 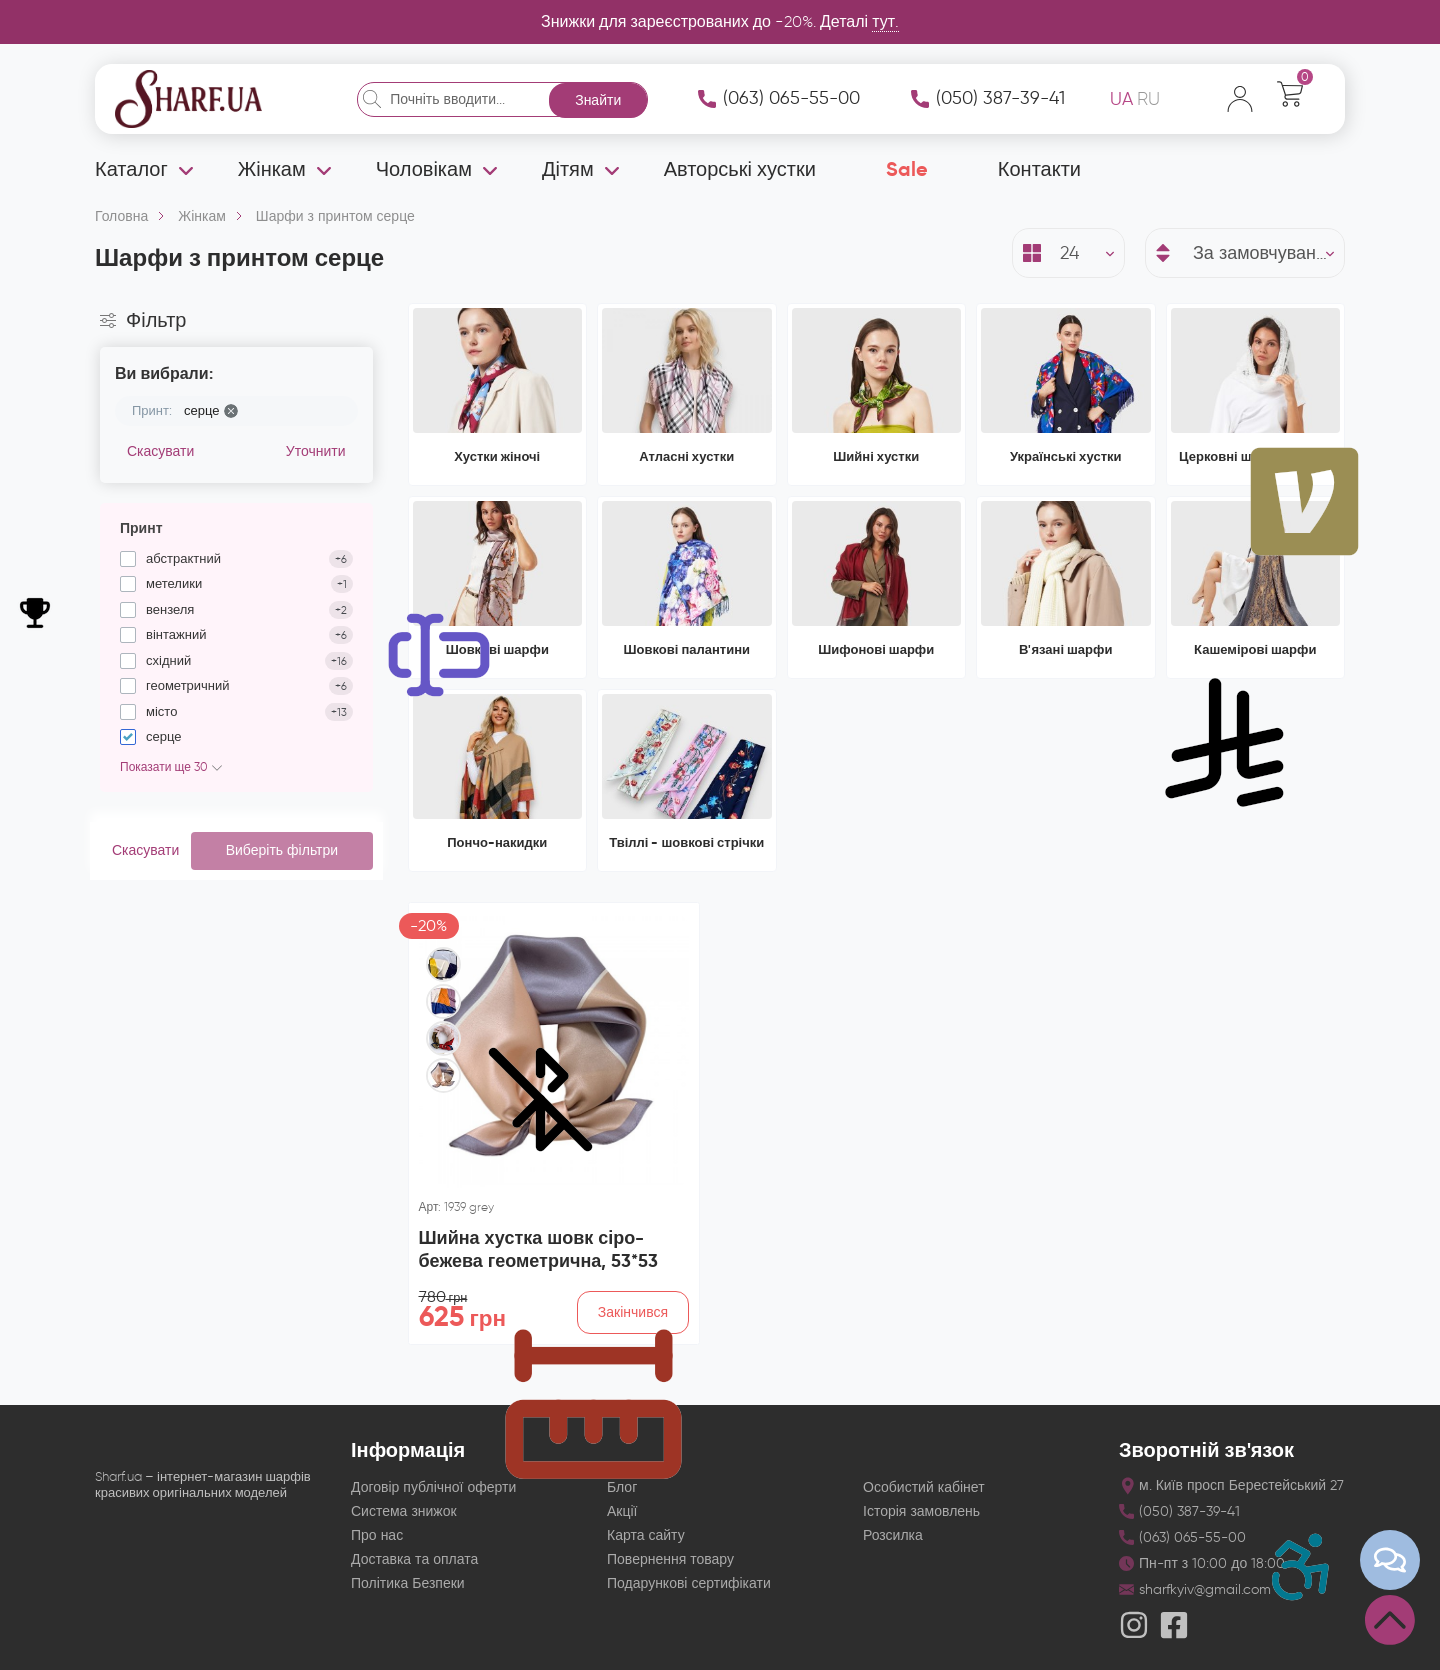 I want to click on access accessibility settings, so click(x=1302, y=1567).